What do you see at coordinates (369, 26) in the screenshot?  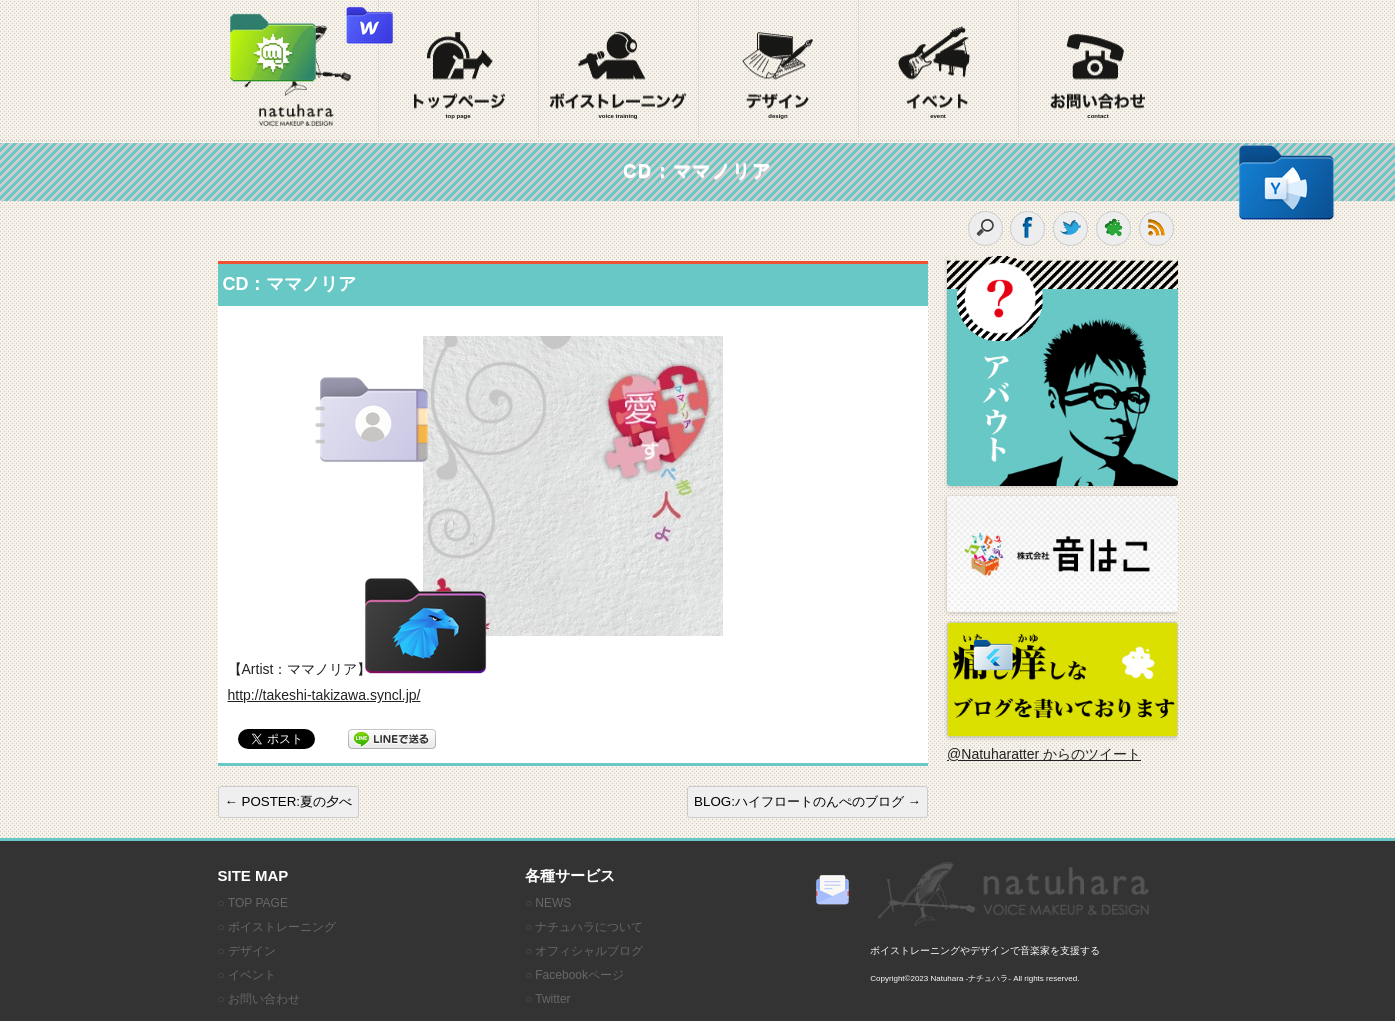 I see `folder containing Webflow project files` at bounding box center [369, 26].